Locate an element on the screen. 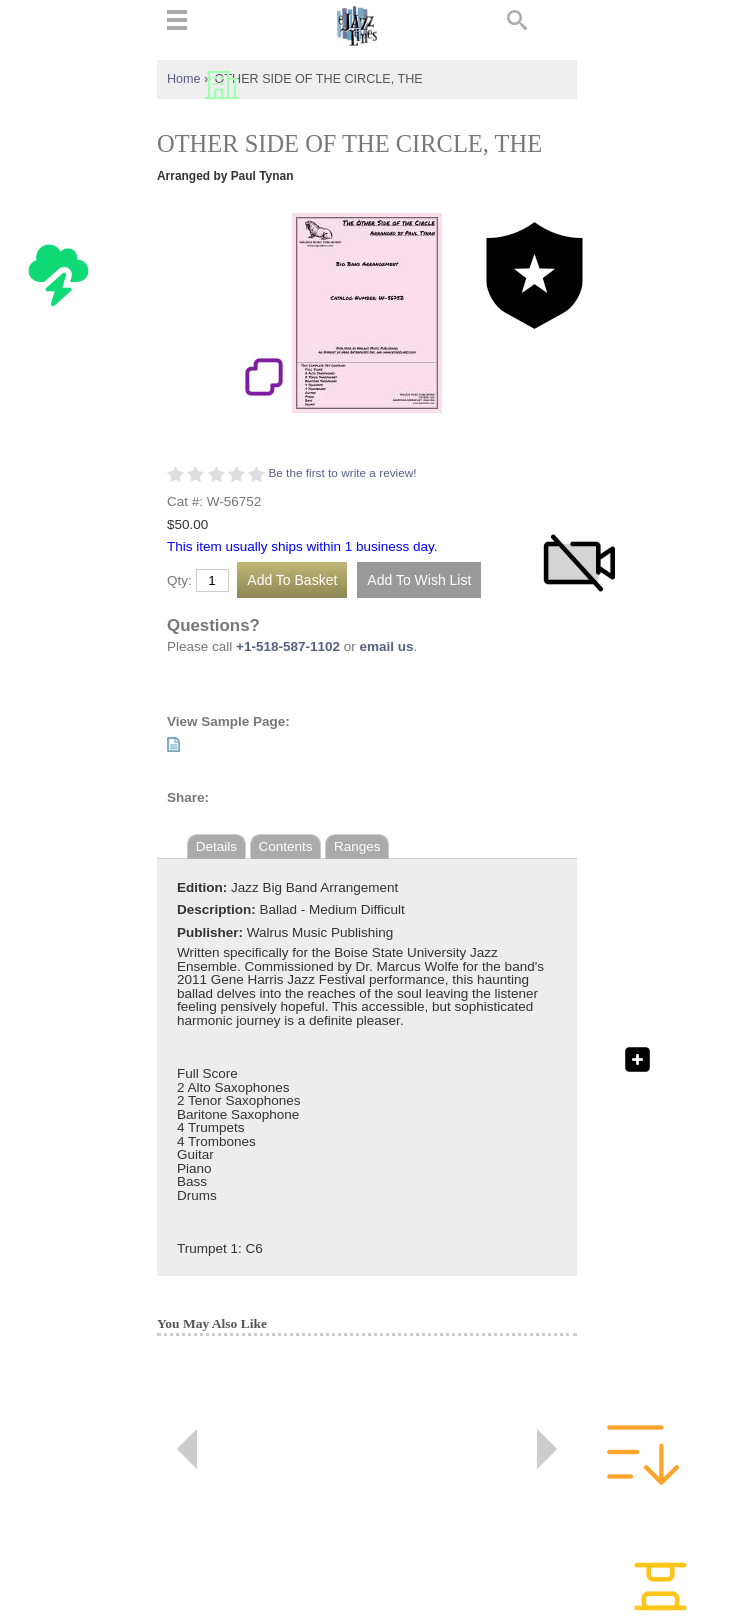 The height and width of the screenshot is (1616, 734). view office or workplace location is located at coordinates (221, 85).